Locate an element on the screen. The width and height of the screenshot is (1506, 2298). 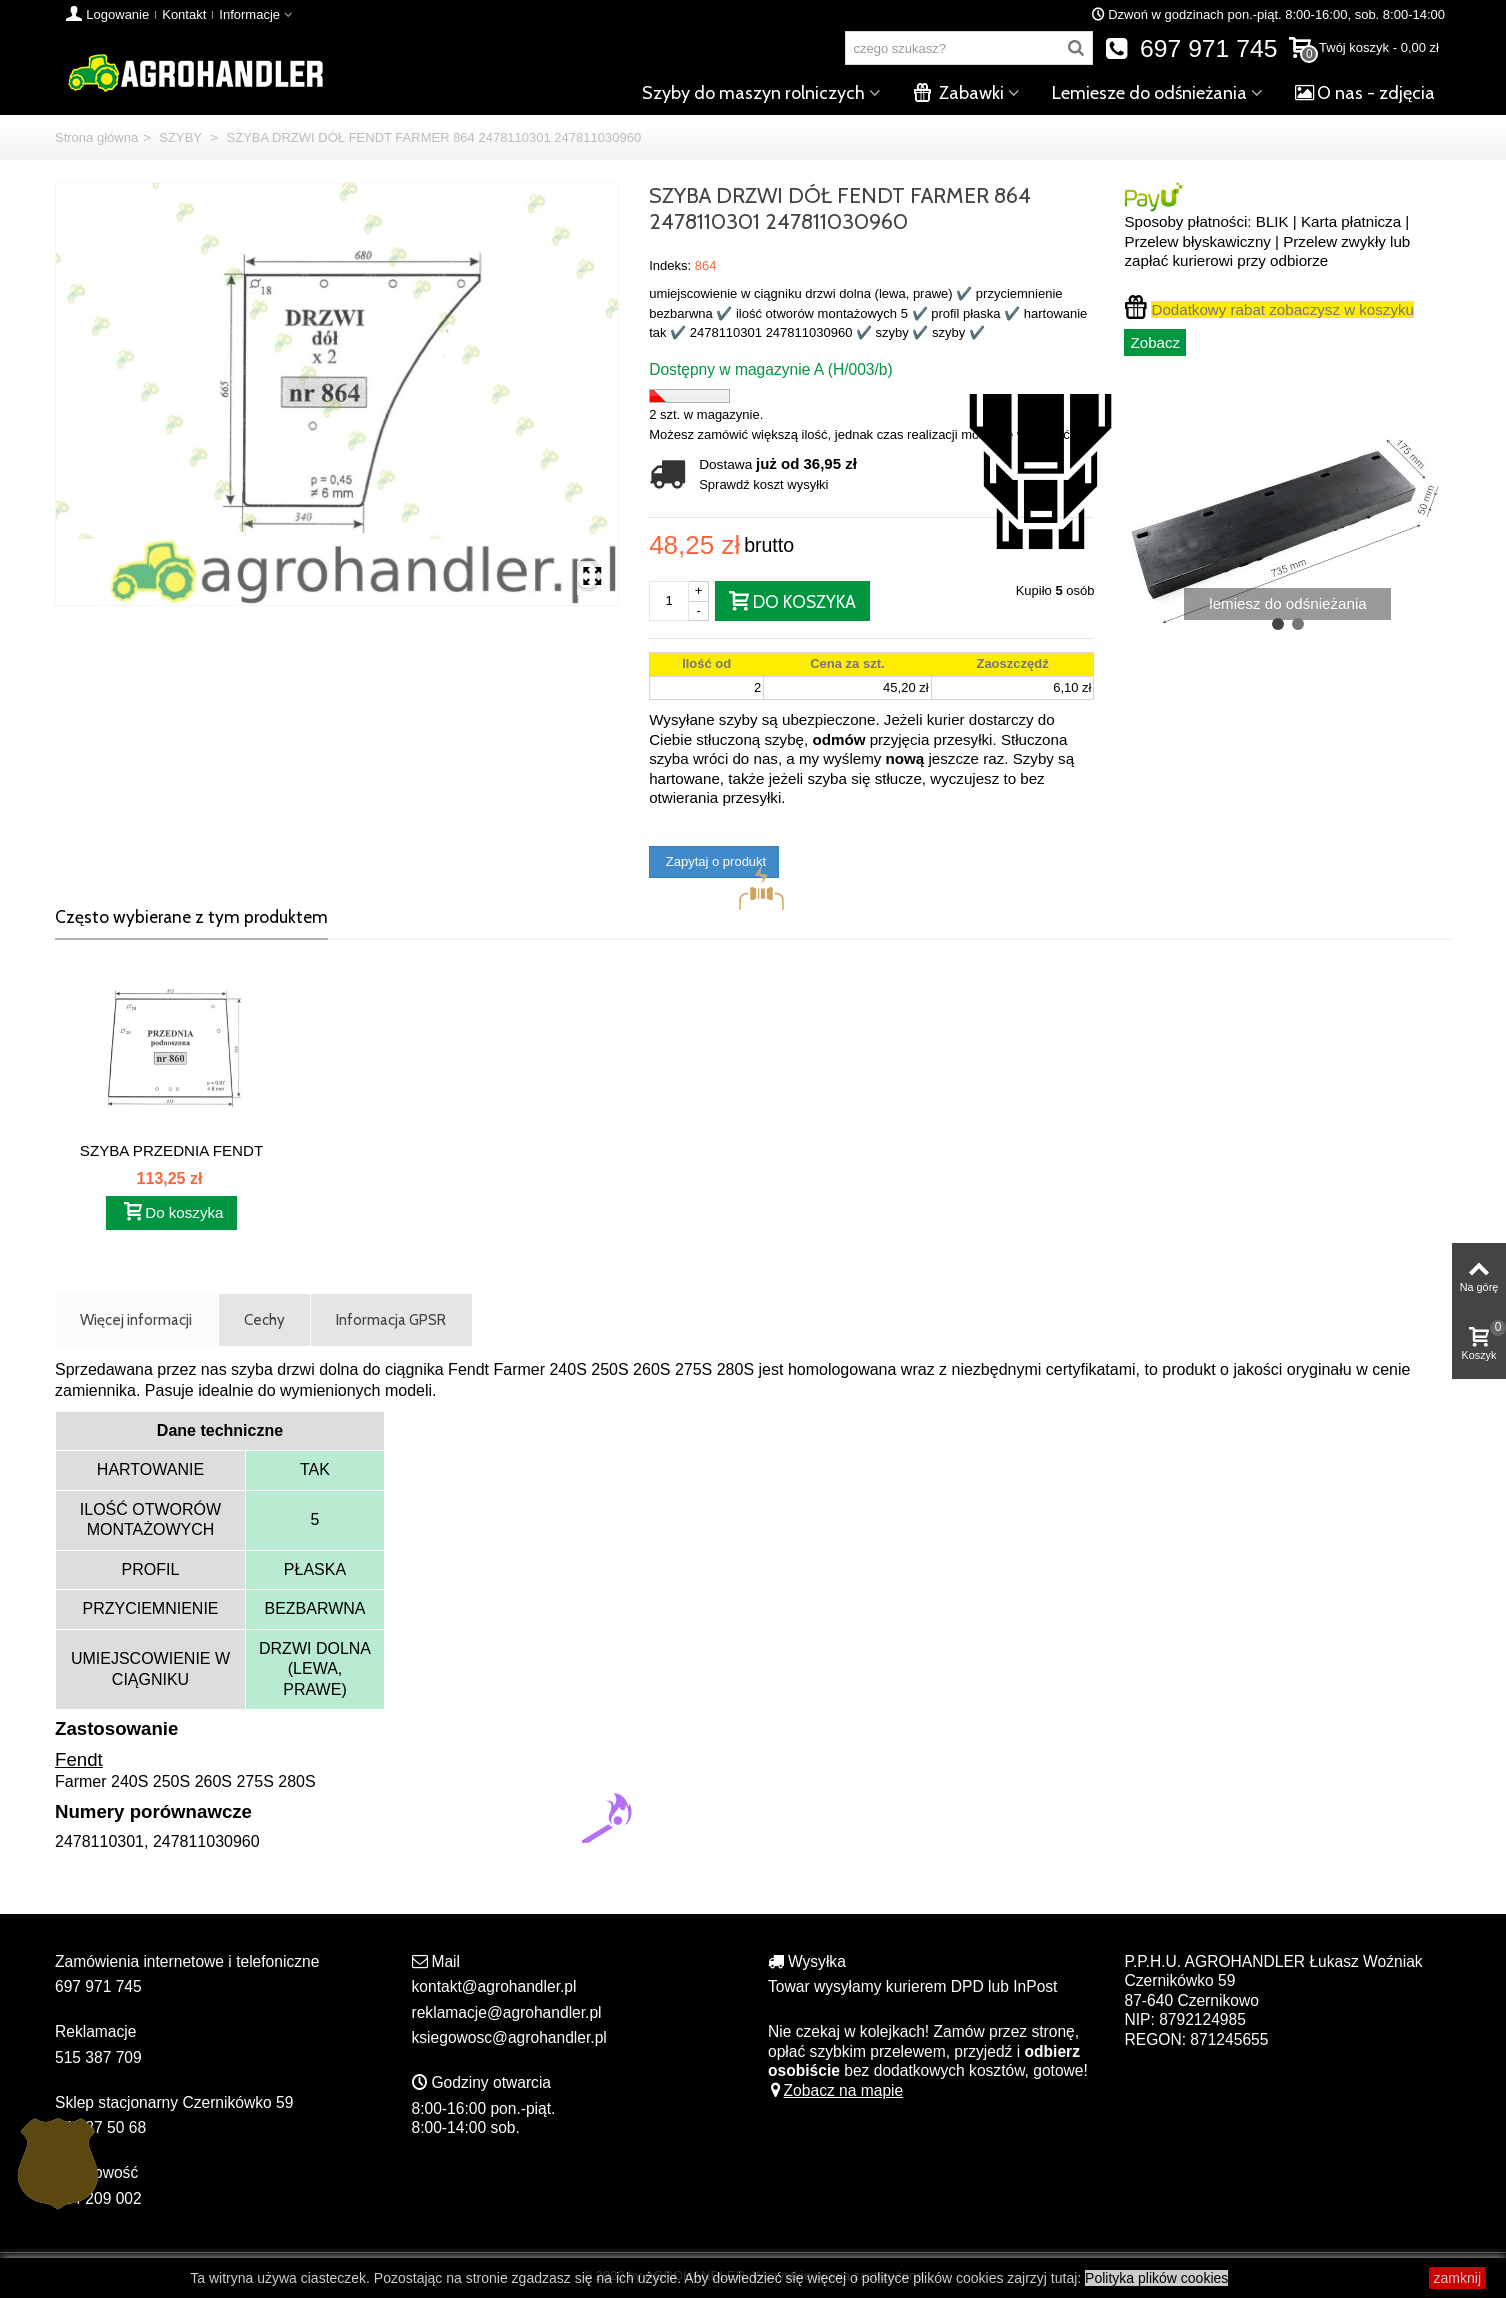
ignite or start a fire feature is located at coordinates (607, 1818).